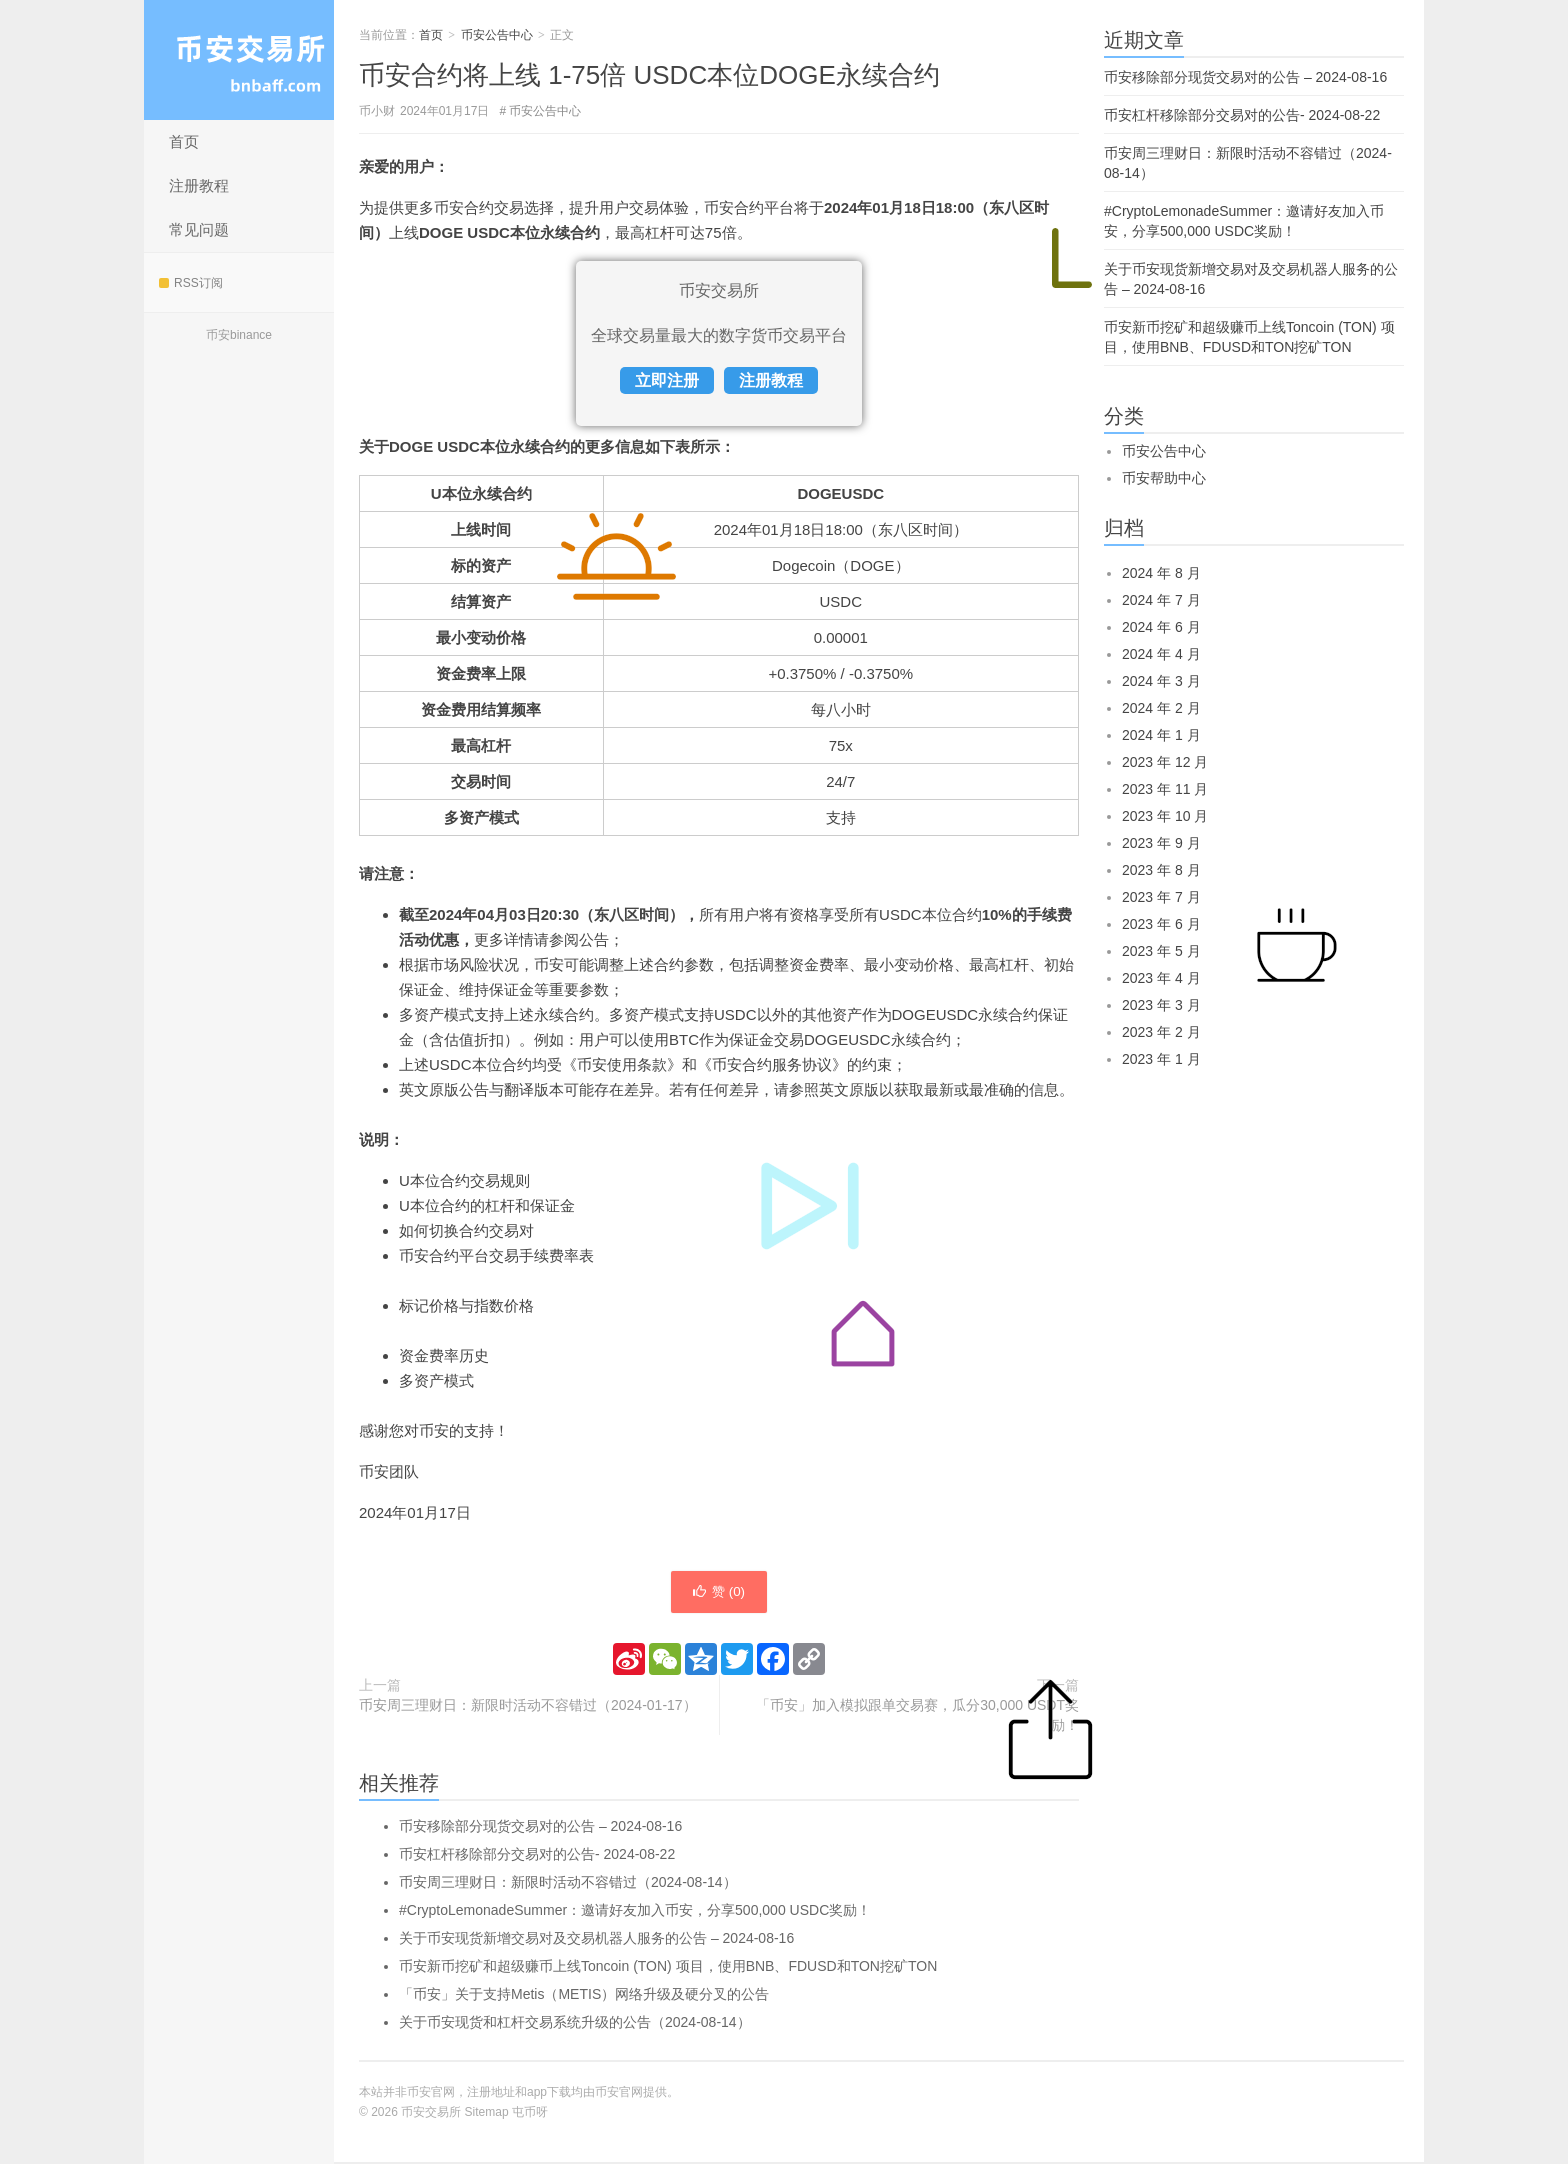  What do you see at coordinates (616, 560) in the screenshot?
I see `toggle sunrise/sunset display mode` at bounding box center [616, 560].